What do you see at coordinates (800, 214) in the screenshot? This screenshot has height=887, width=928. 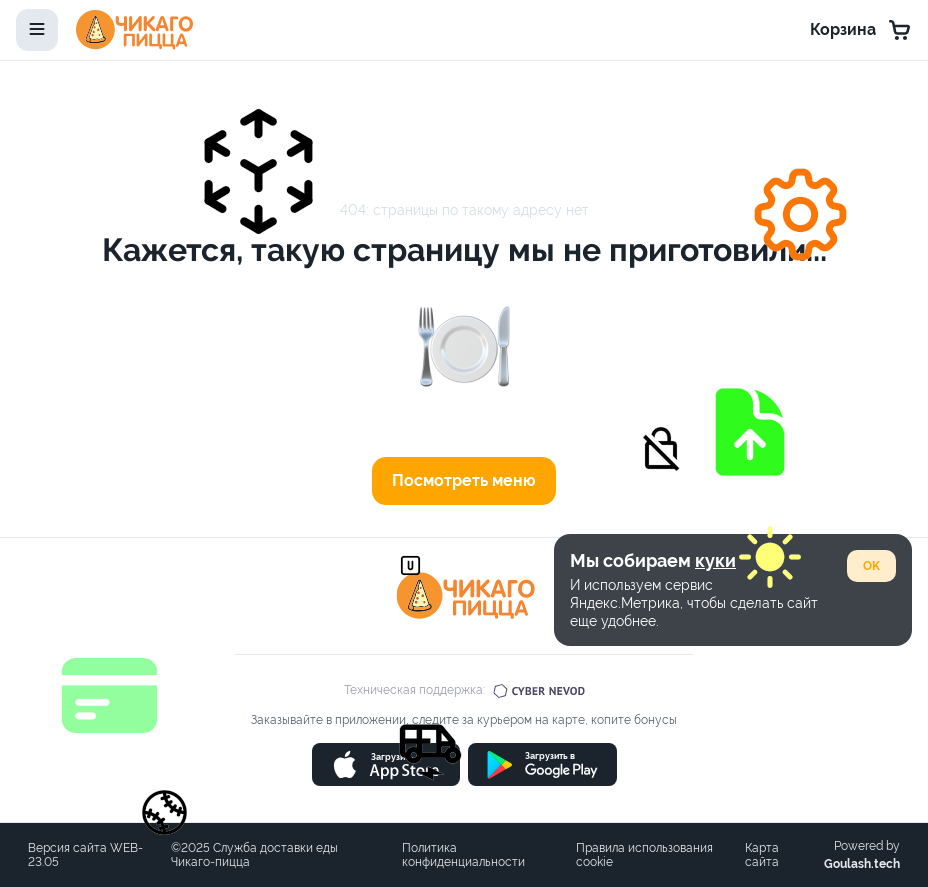 I see `access settings or preferences` at bounding box center [800, 214].